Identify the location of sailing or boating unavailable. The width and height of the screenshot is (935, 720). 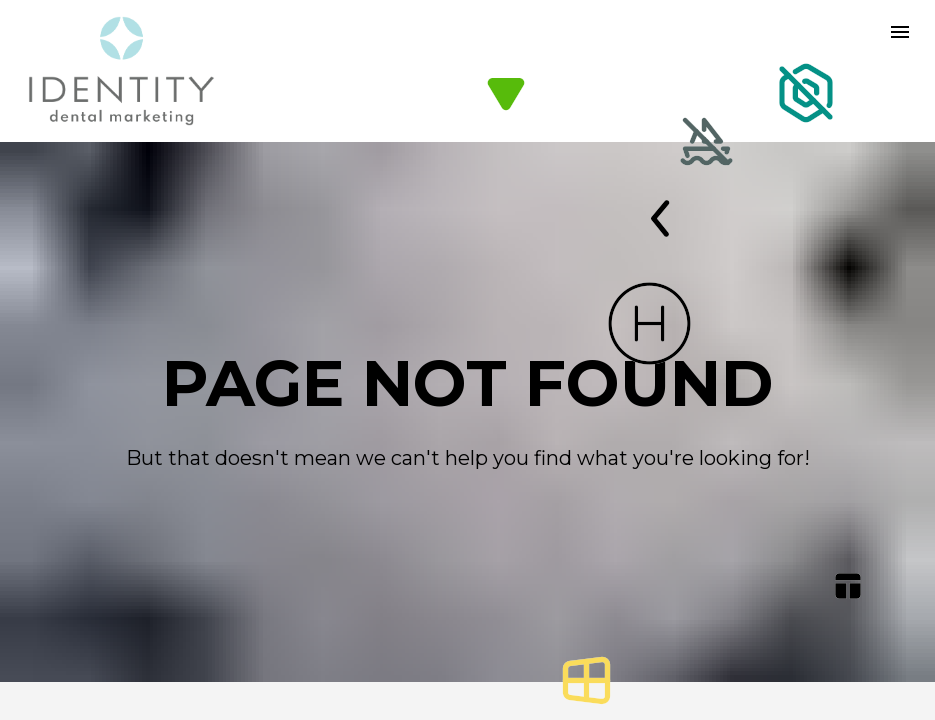
(706, 141).